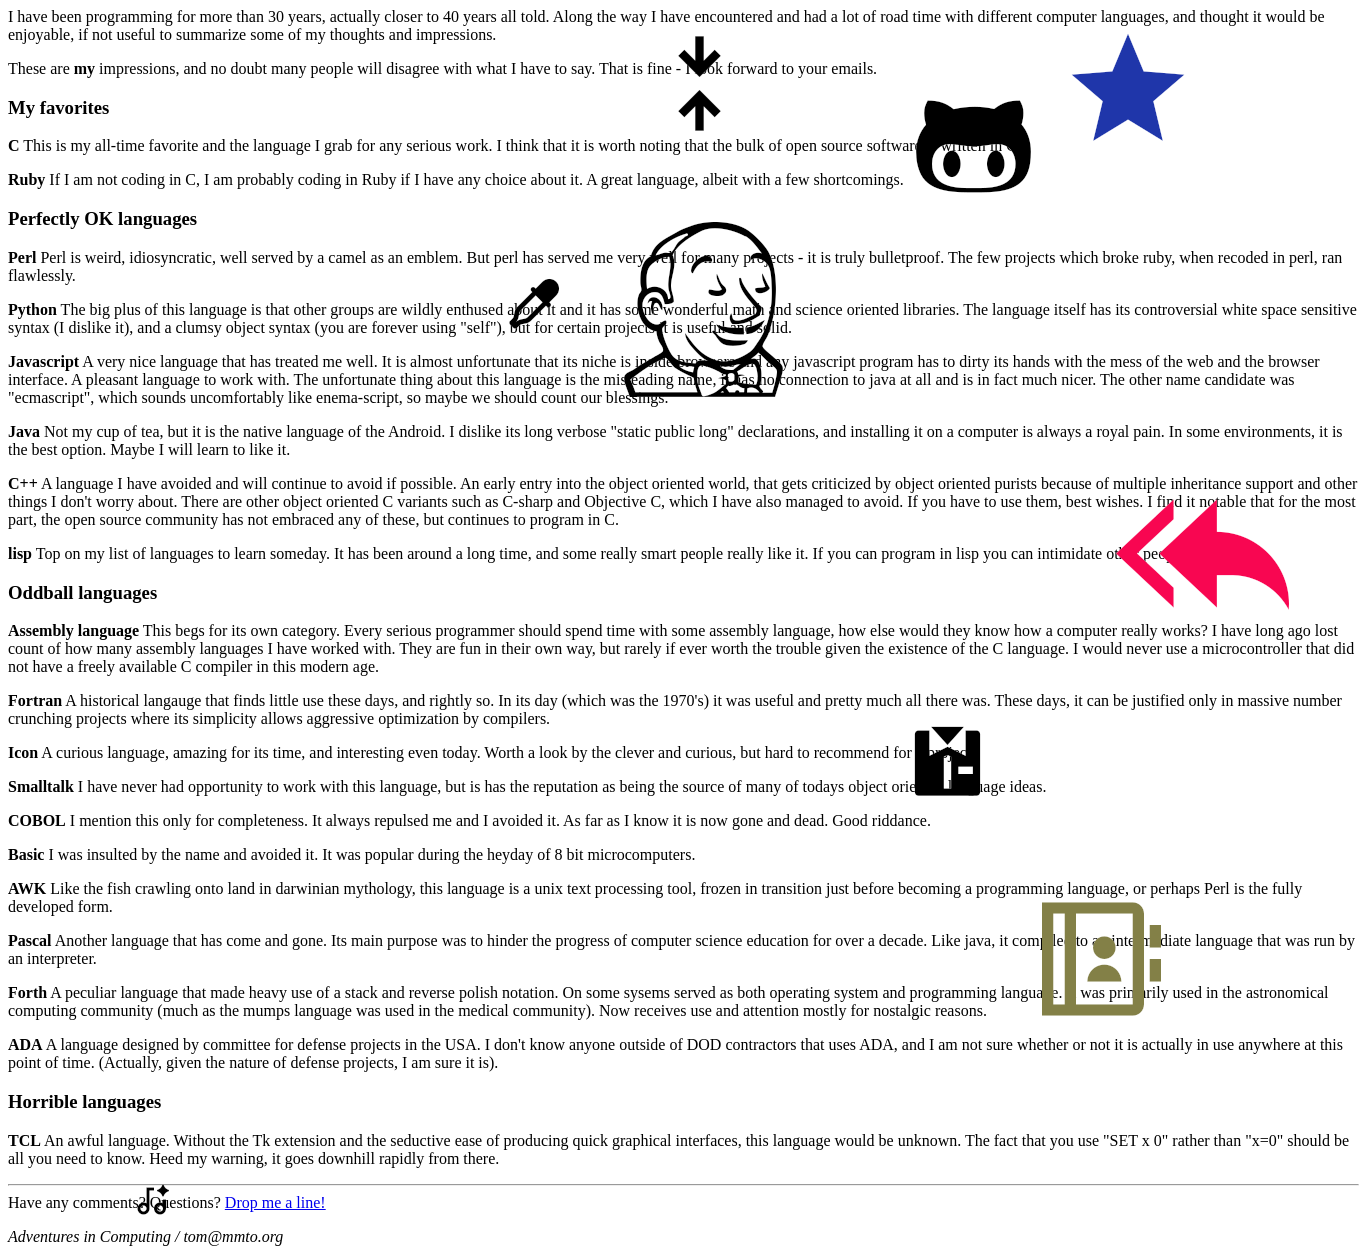 Image resolution: width=1367 pixels, height=1254 pixels. Describe the element at coordinates (699, 83) in the screenshot. I see `collapse content vertically` at that location.